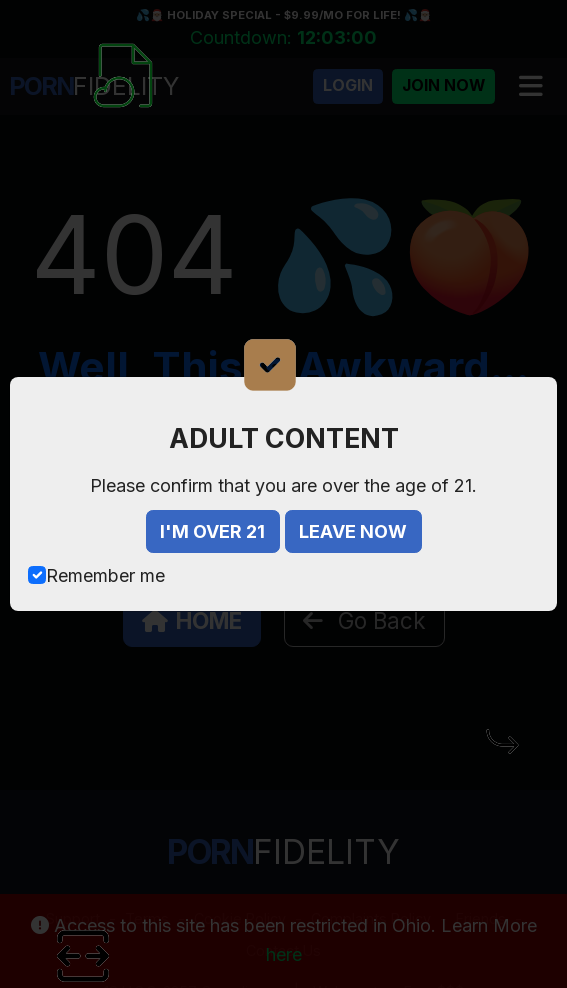 The width and height of the screenshot is (567, 988). What do you see at coordinates (270, 365) in the screenshot?
I see `mark task as complete` at bounding box center [270, 365].